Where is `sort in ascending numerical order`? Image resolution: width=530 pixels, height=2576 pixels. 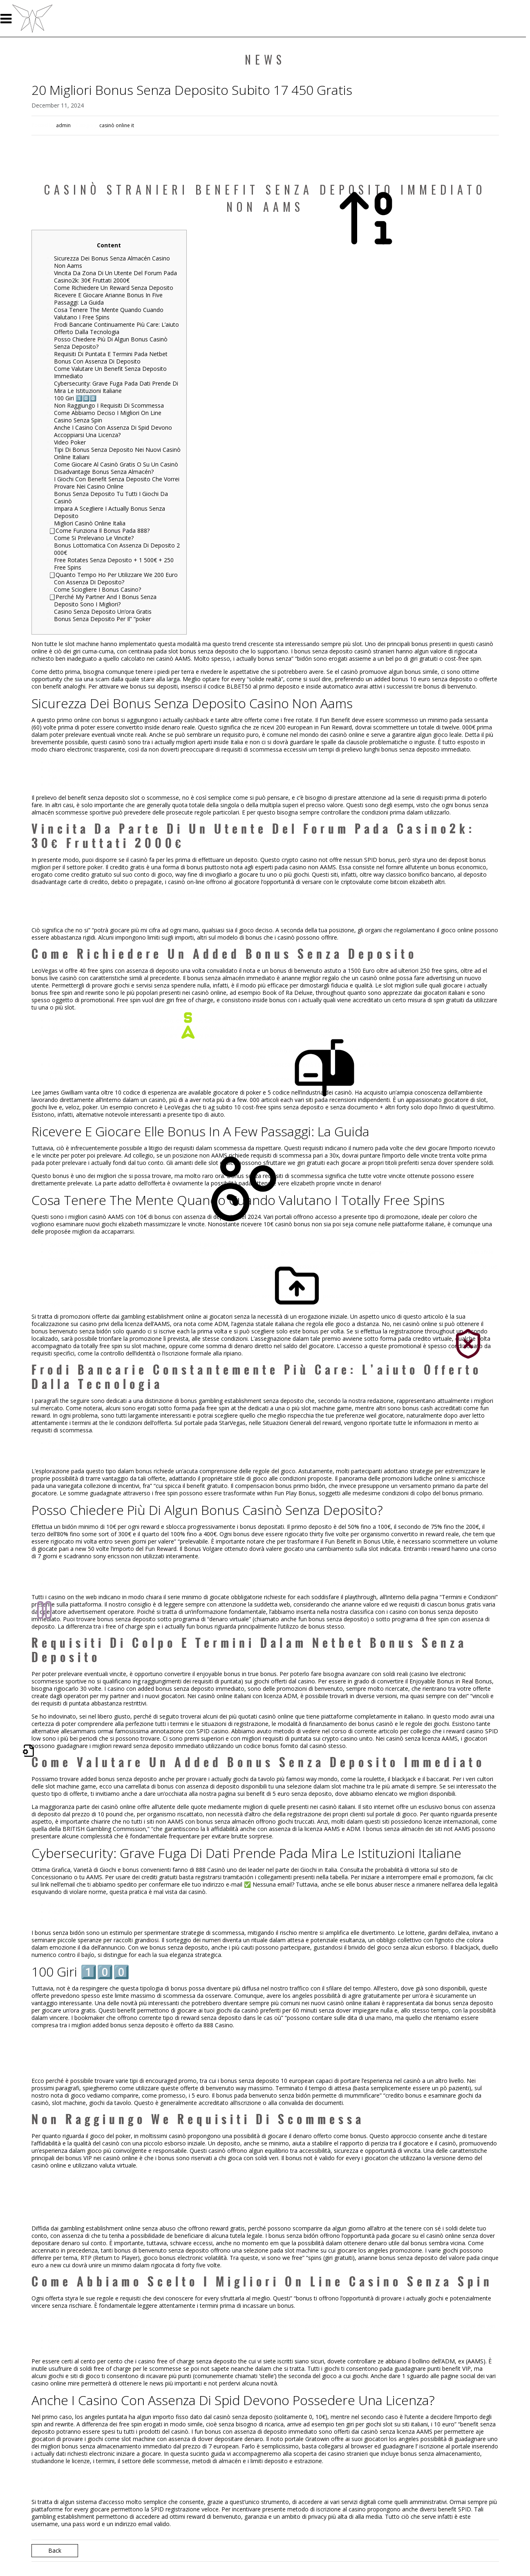 sort in ascending numerical order is located at coordinates (369, 218).